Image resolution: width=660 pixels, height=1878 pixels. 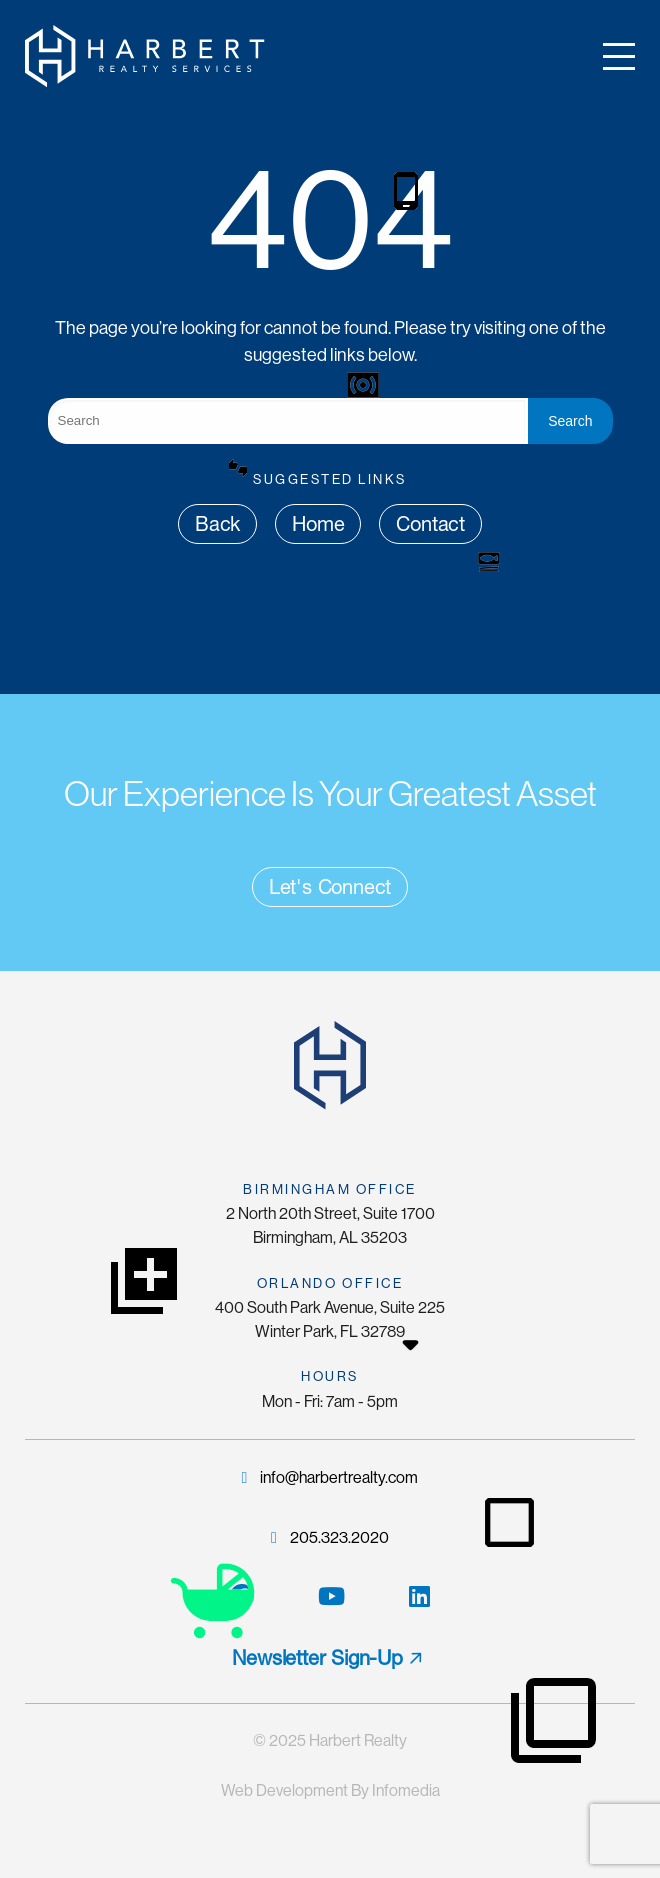 I want to click on indicates no filter is applied, so click(x=553, y=1720).